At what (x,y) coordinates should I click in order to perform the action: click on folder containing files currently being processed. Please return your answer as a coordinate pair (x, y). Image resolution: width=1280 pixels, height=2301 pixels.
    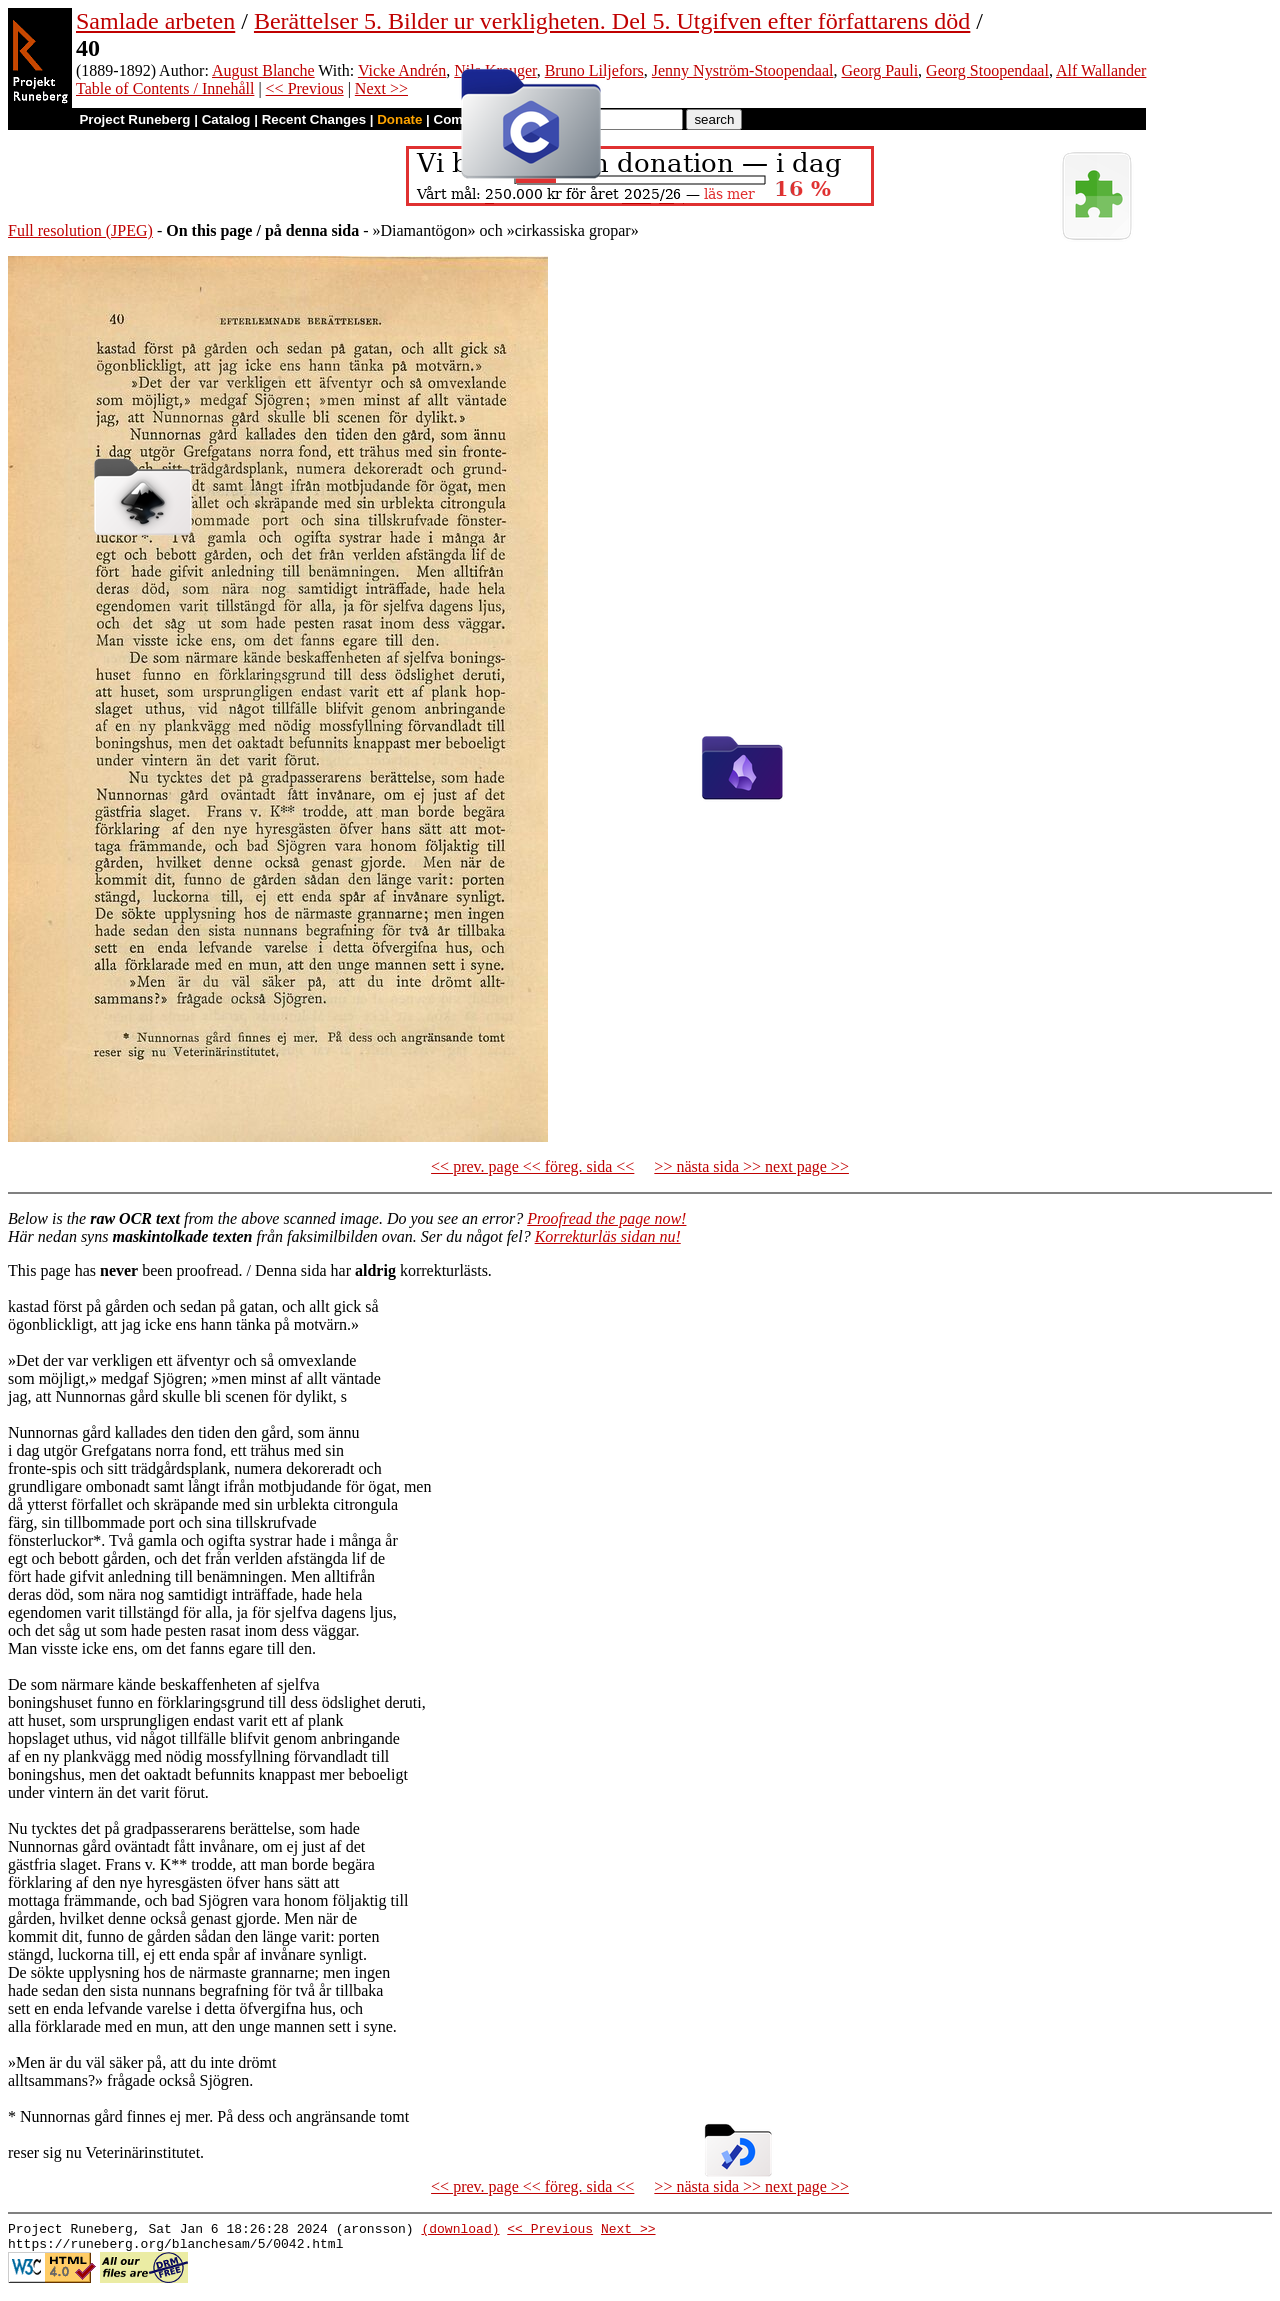
    Looking at the image, I should click on (738, 2152).